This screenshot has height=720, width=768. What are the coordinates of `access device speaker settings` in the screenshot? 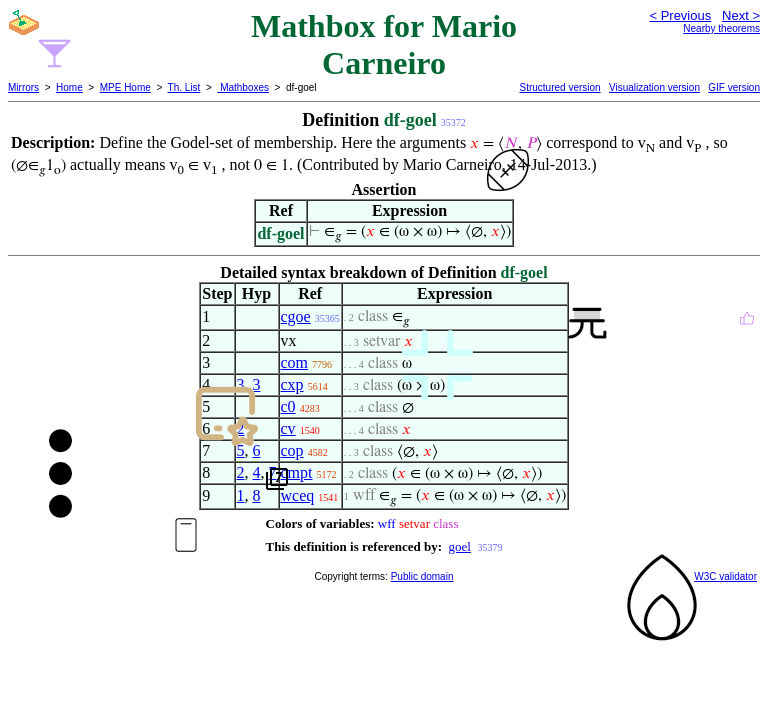 It's located at (186, 535).